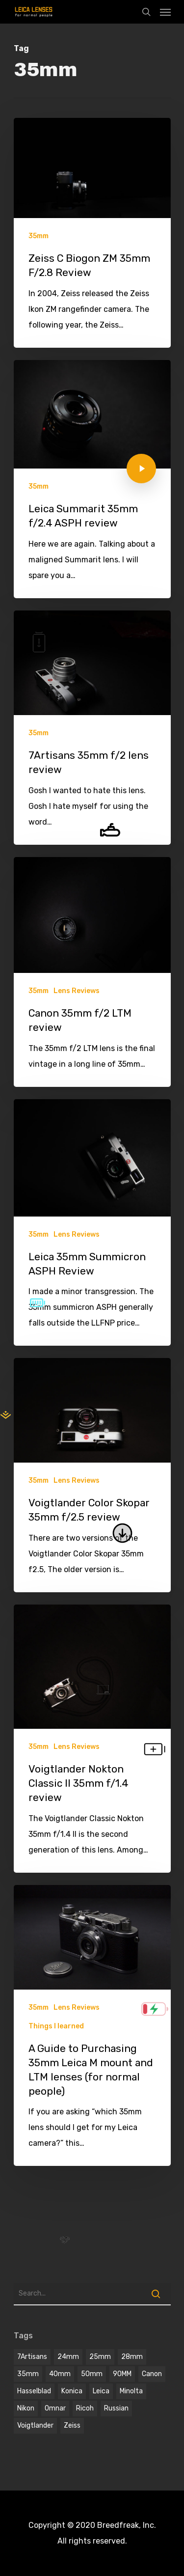 Image resolution: width=184 pixels, height=2576 pixels. I want to click on indicates low battery warning, so click(39, 642).